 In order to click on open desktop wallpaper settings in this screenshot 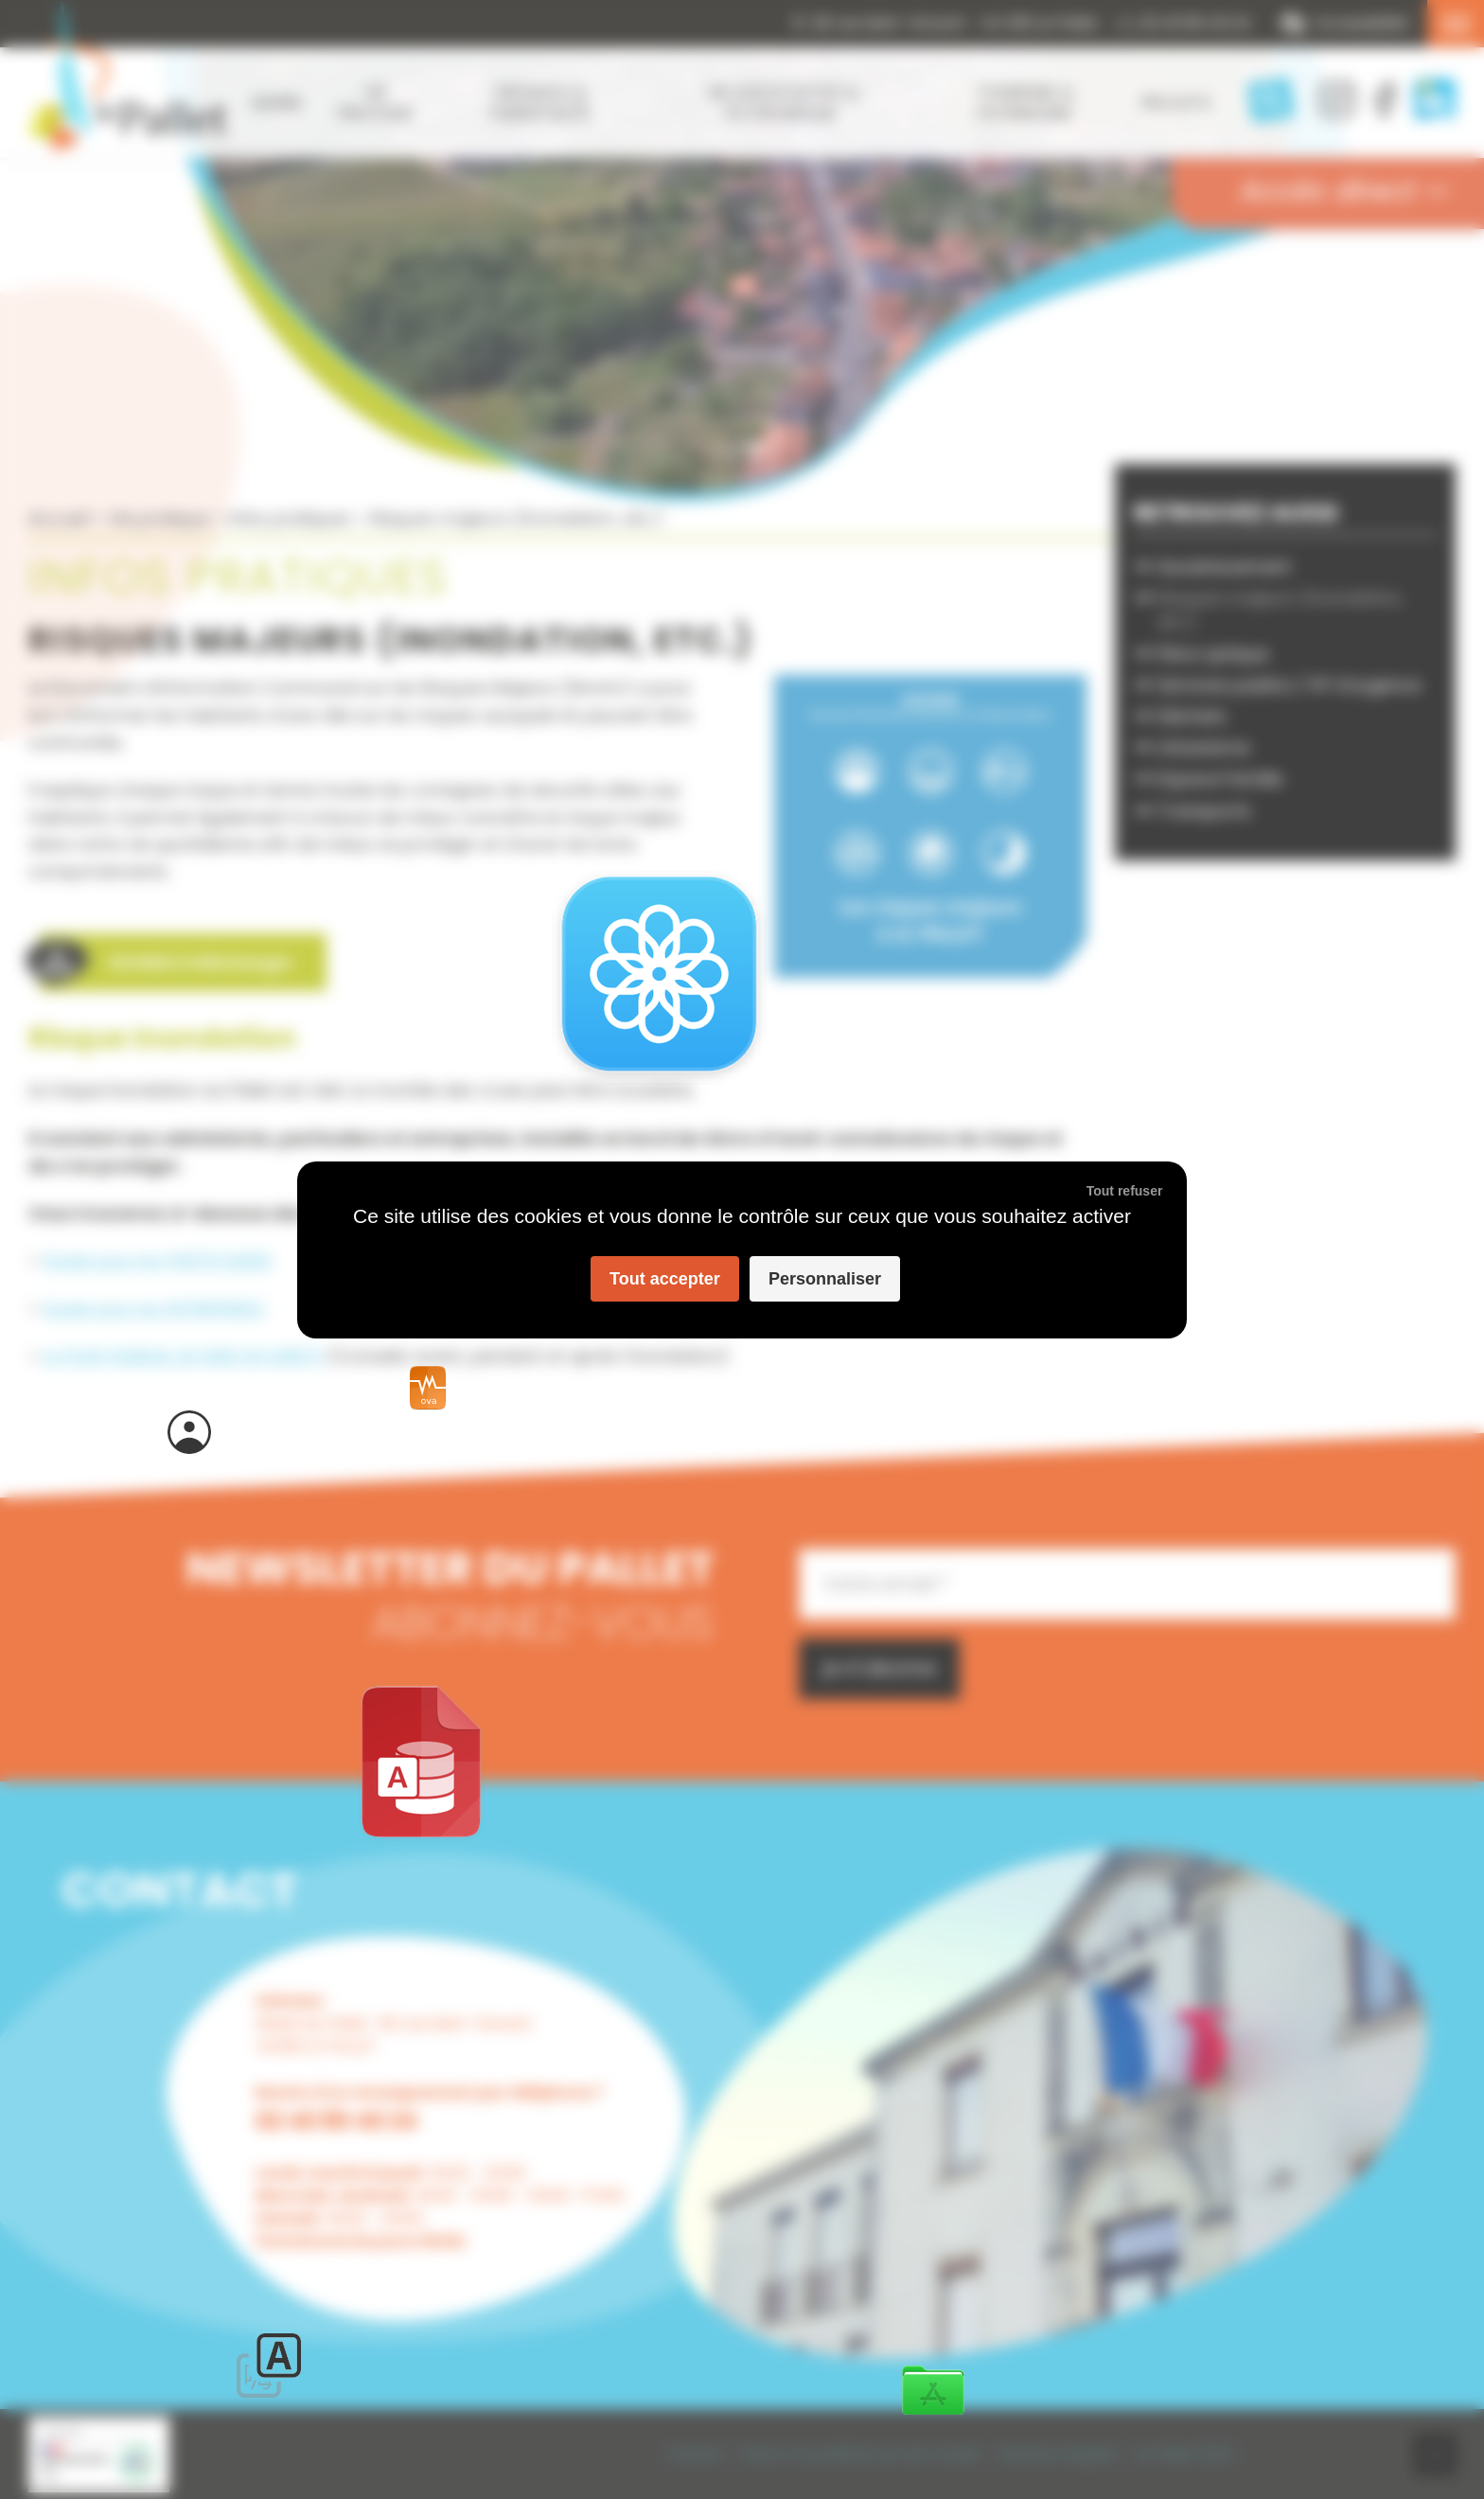, I will do `click(659, 977)`.